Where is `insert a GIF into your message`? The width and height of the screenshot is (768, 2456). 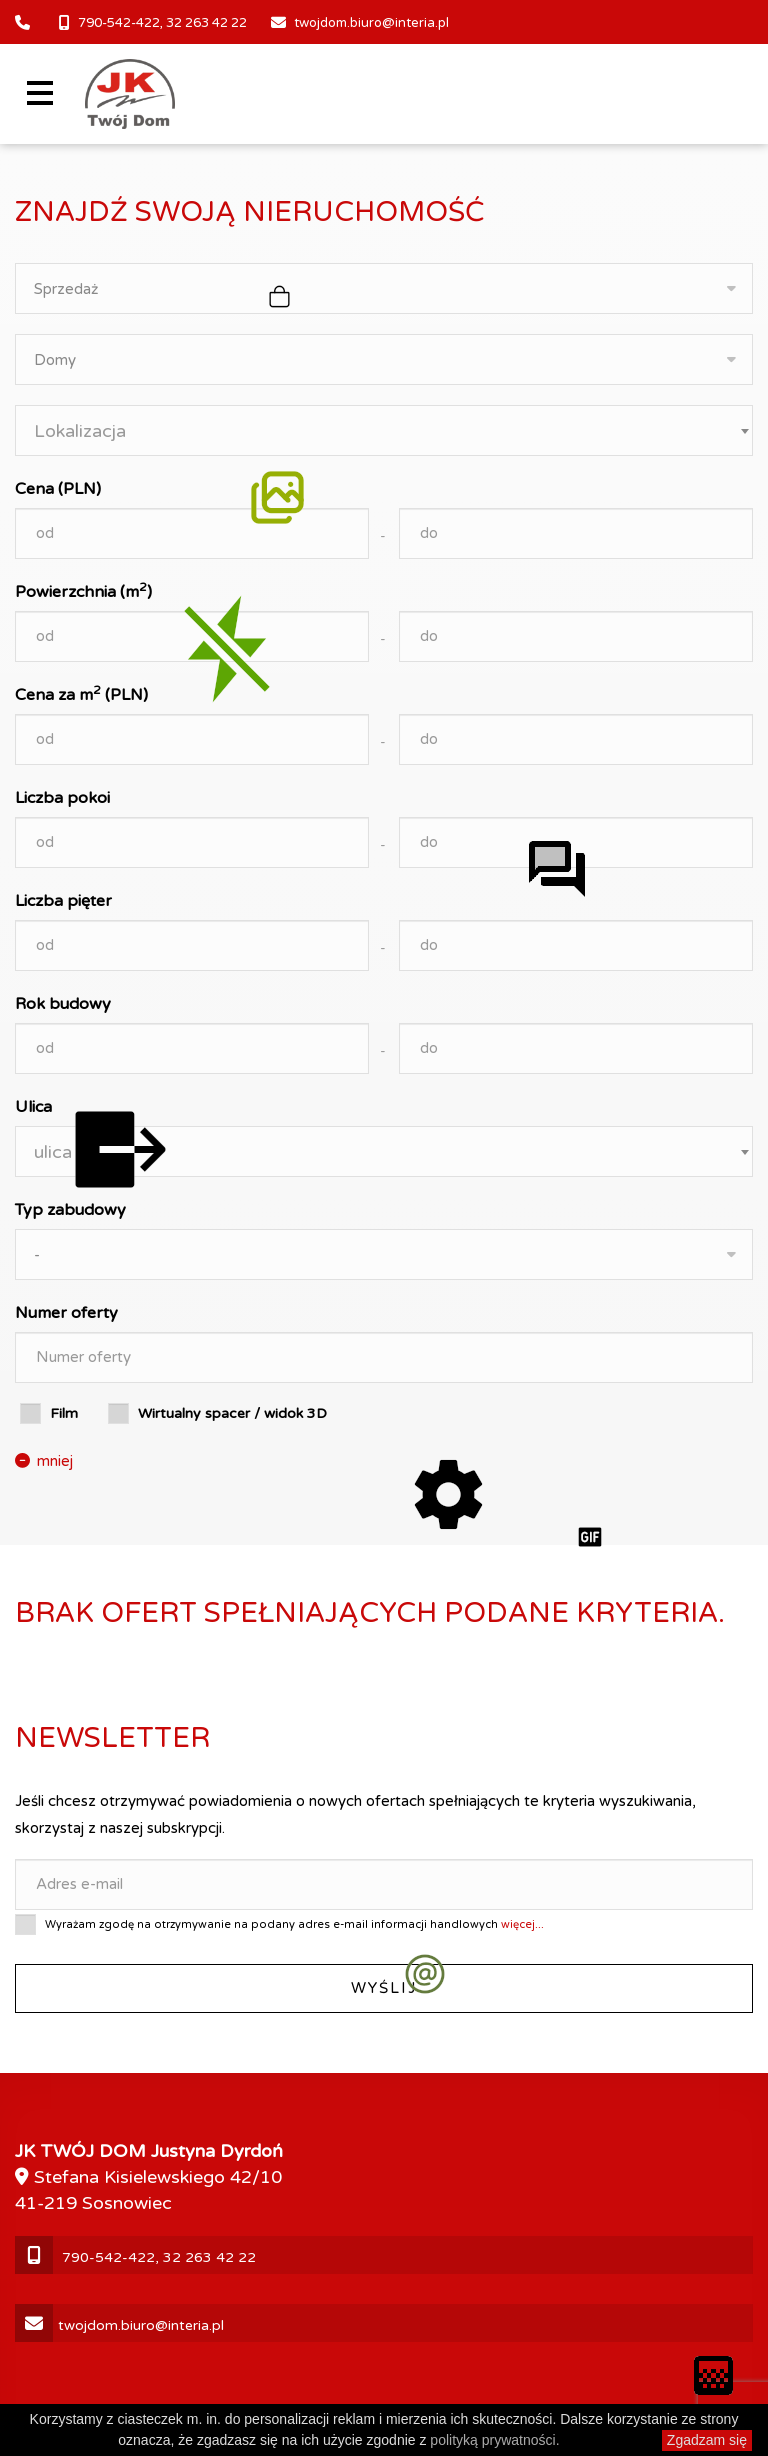
insert a GIF into your message is located at coordinates (590, 1537).